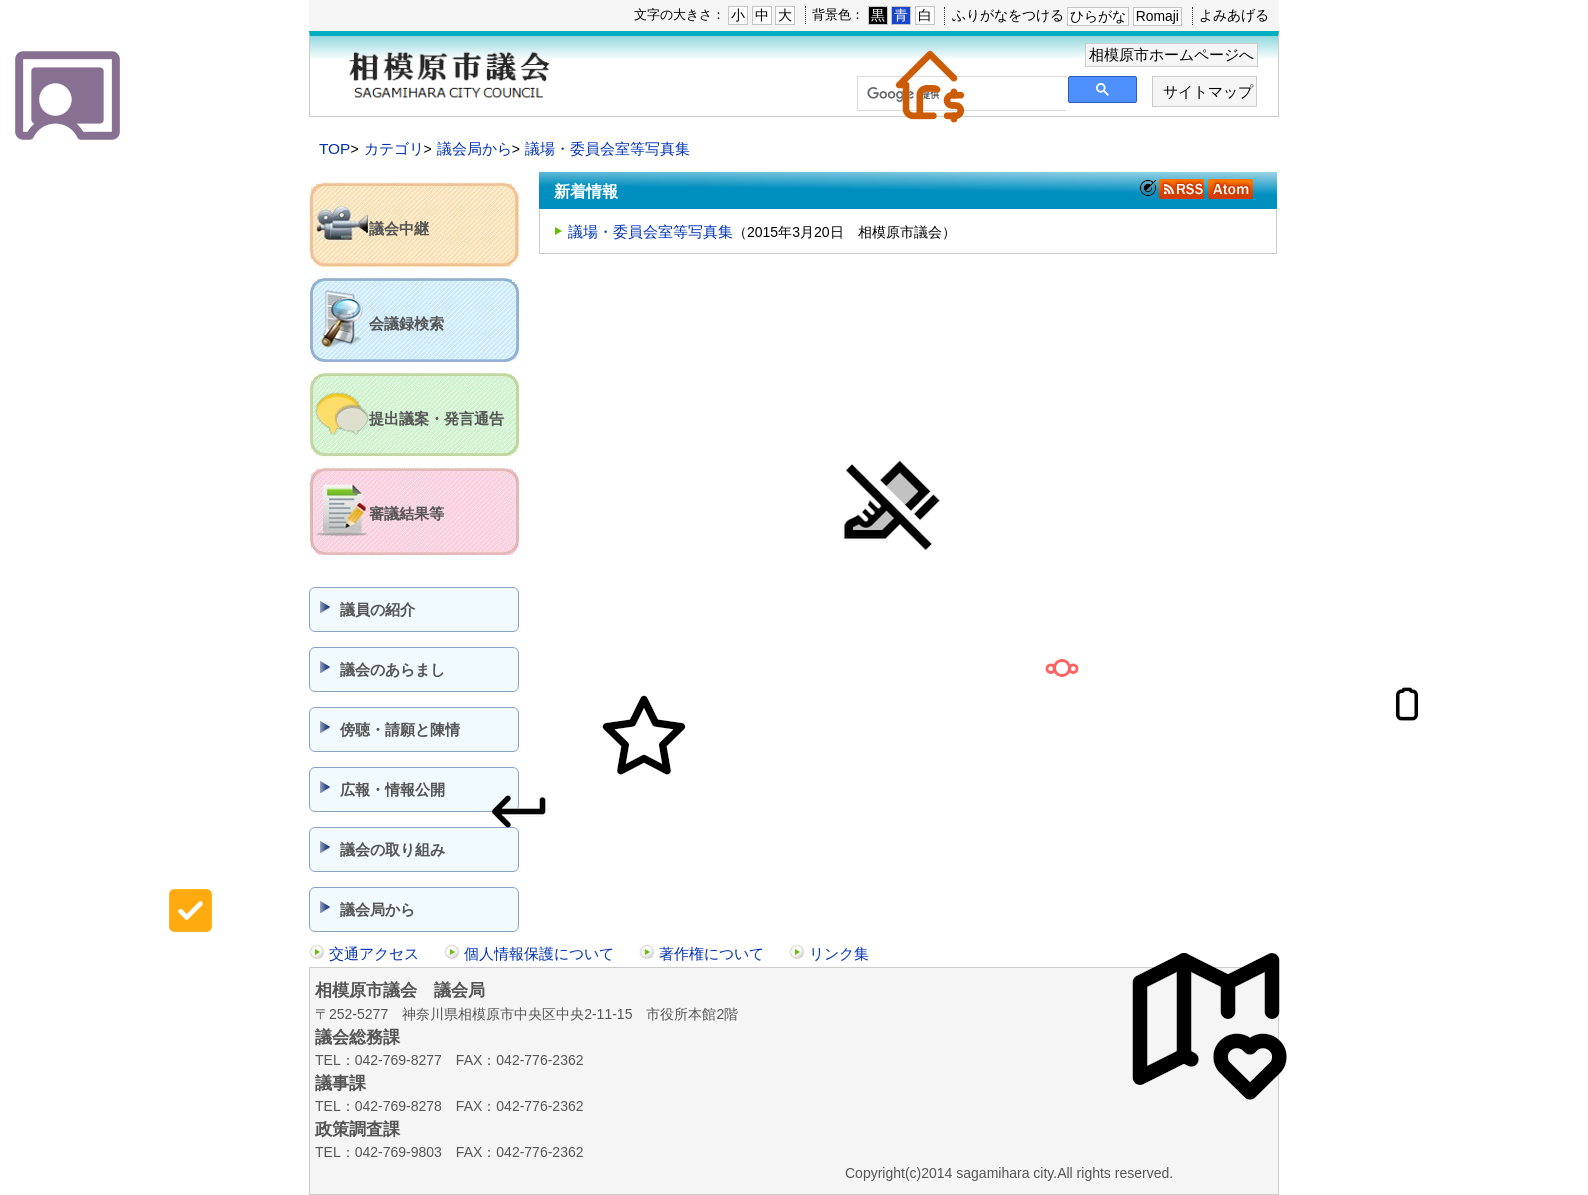  Describe the element at coordinates (67, 95) in the screenshot. I see `access teaching or presentation mode` at that location.